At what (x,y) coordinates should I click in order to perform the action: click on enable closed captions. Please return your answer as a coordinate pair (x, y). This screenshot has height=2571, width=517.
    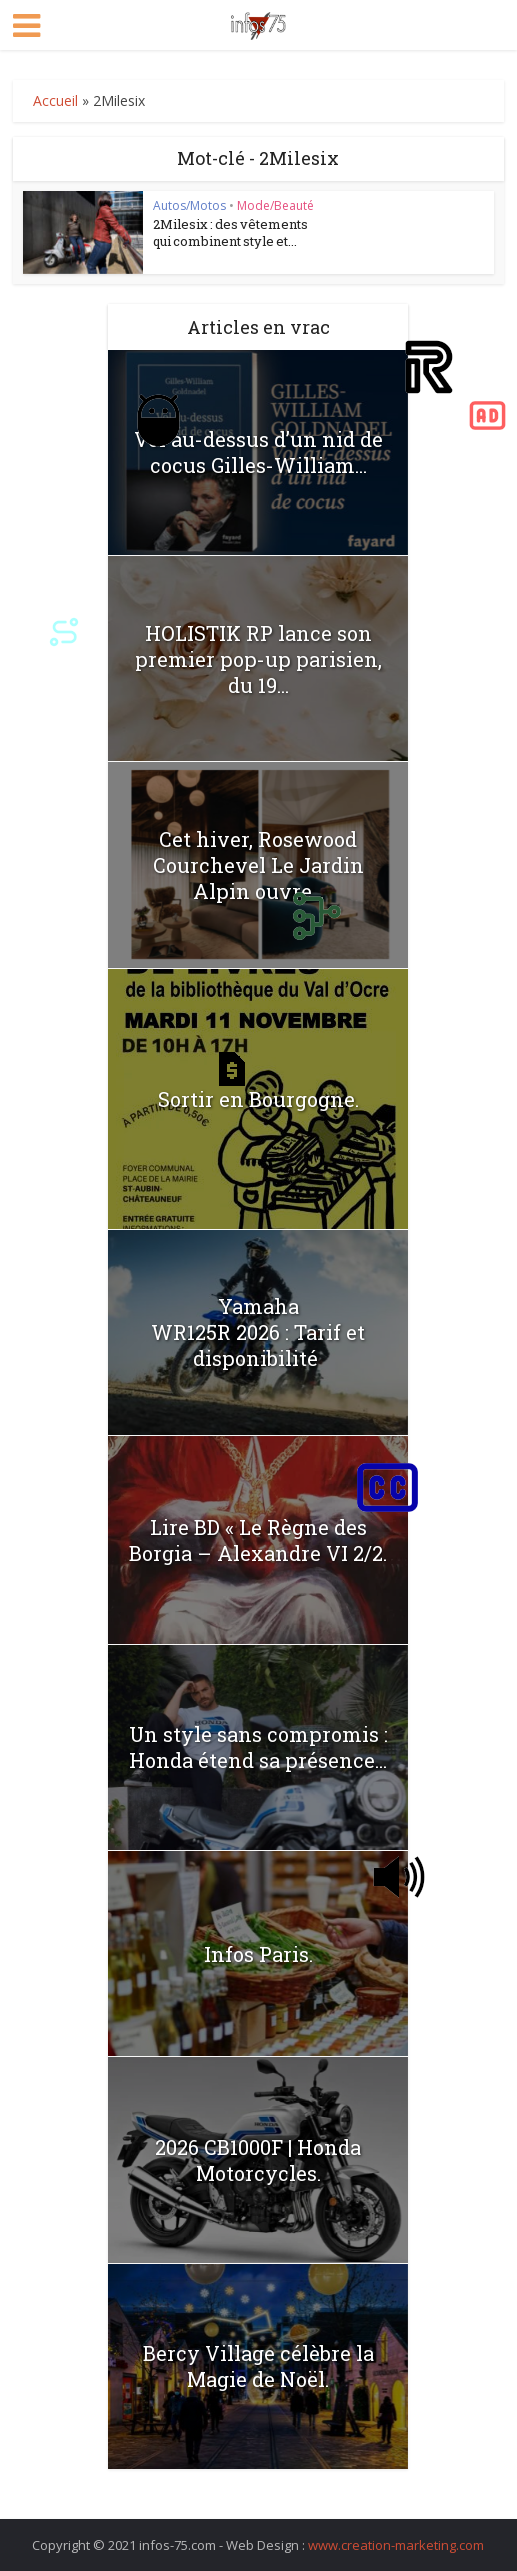
    Looking at the image, I should click on (387, 1487).